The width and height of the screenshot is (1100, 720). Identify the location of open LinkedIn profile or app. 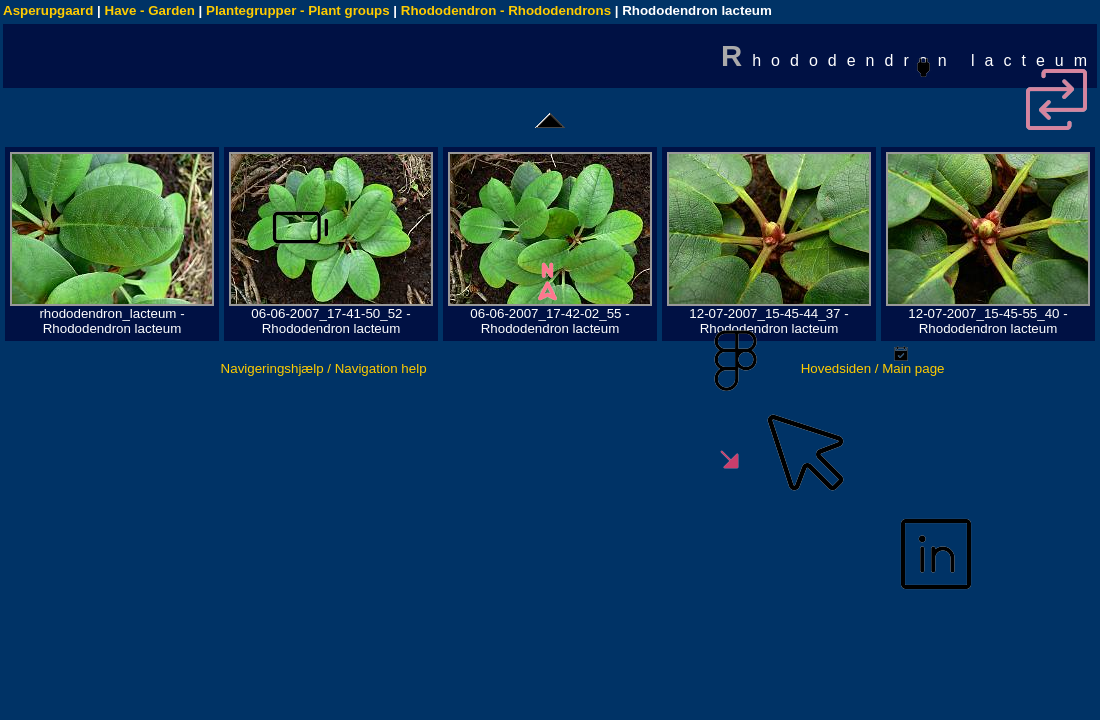
(936, 554).